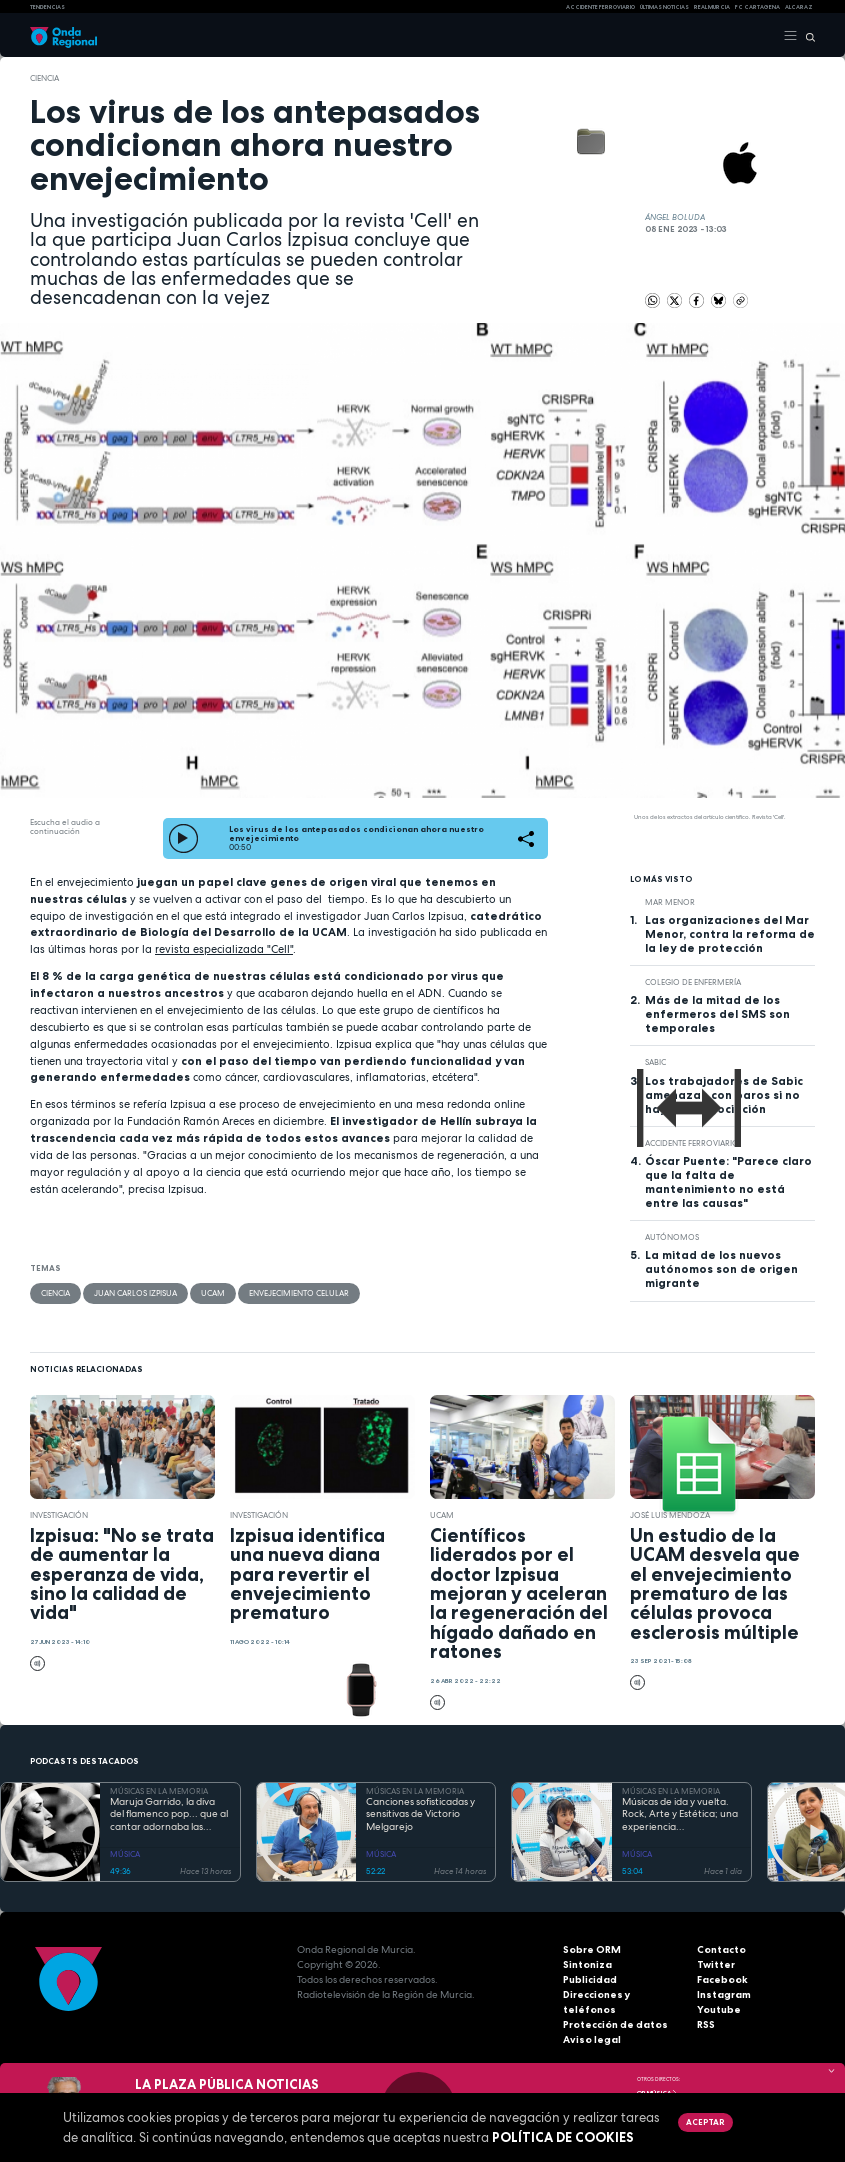 This screenshot has height=2162, width=845. I want to click on open a folder or directory, so click(591, 141).